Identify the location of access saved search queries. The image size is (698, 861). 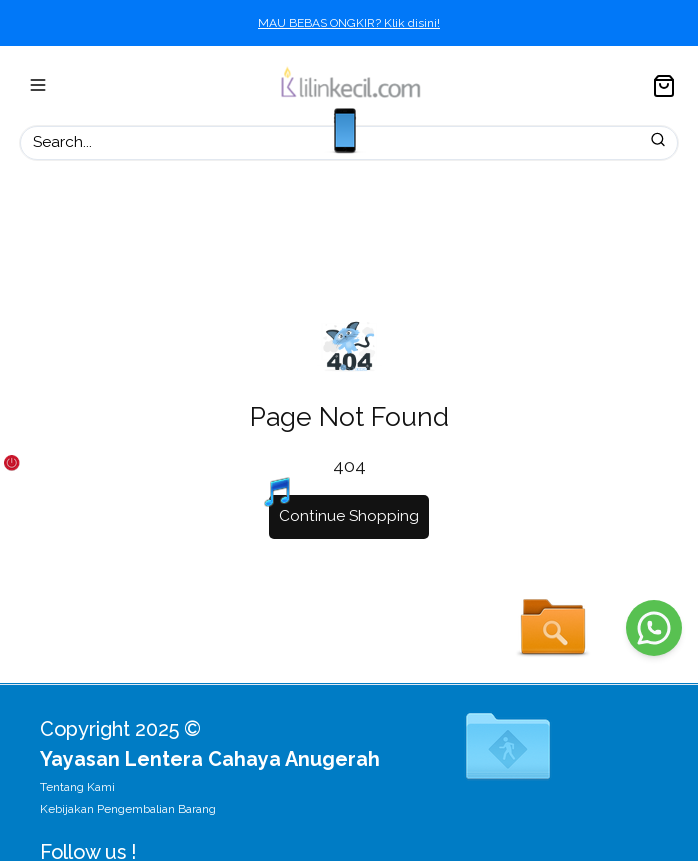
(553, 630).